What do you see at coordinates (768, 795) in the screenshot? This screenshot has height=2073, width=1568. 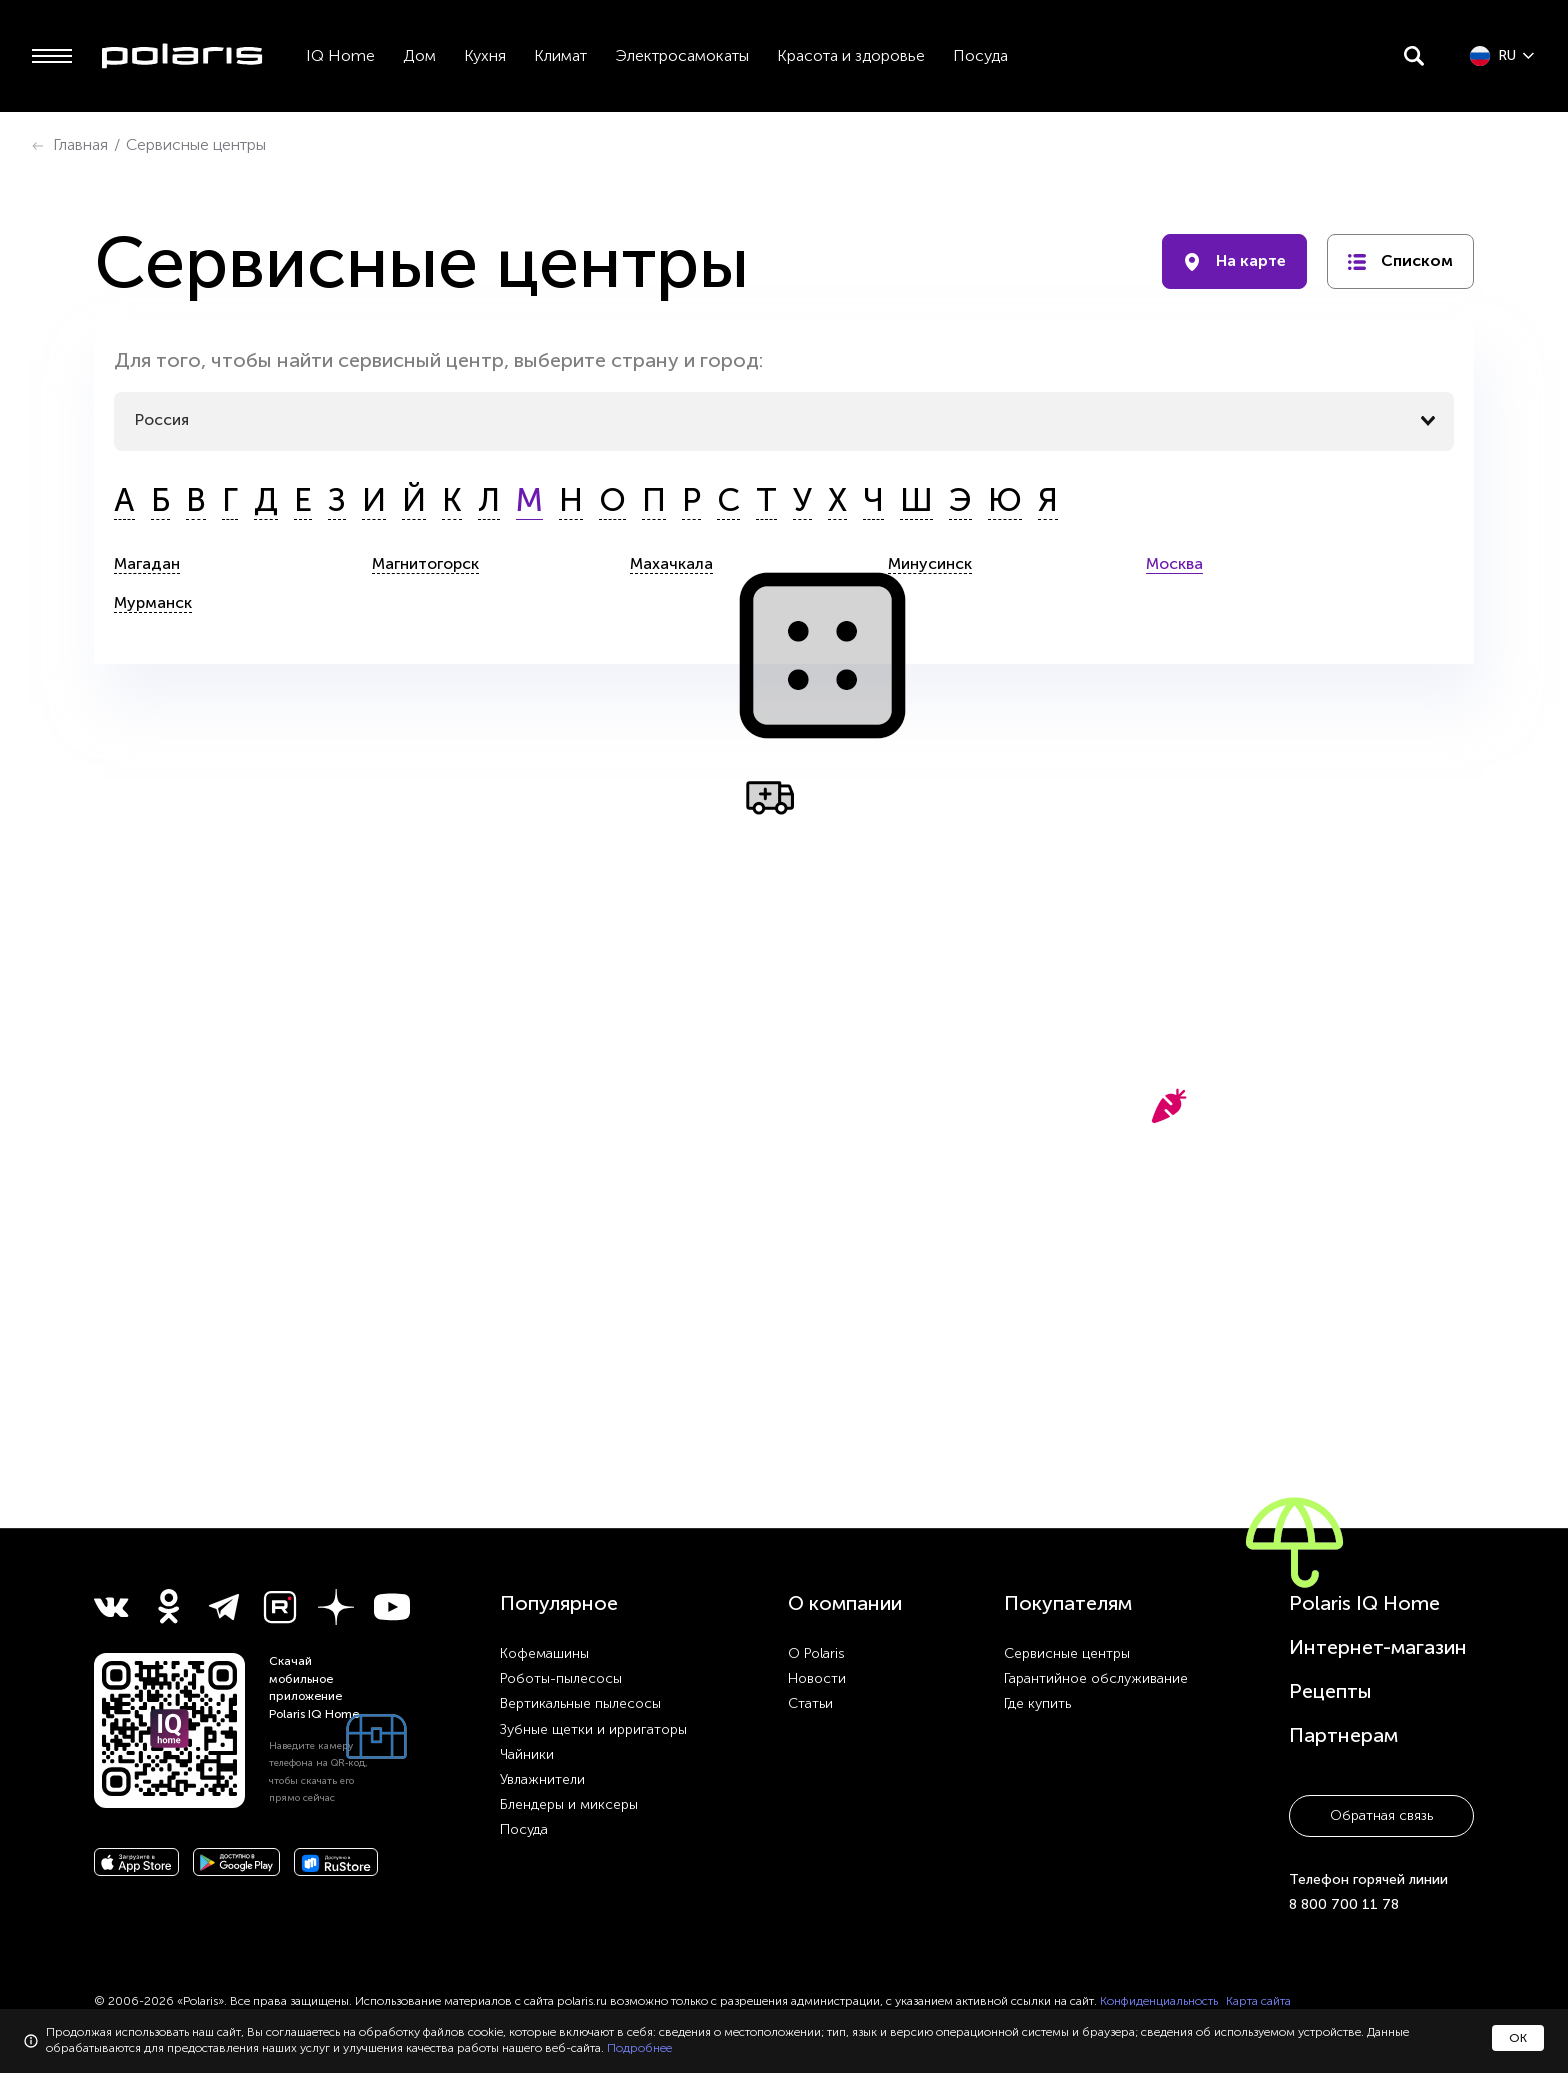 I see `request emergency medical services` at bounding box center [768, 795].